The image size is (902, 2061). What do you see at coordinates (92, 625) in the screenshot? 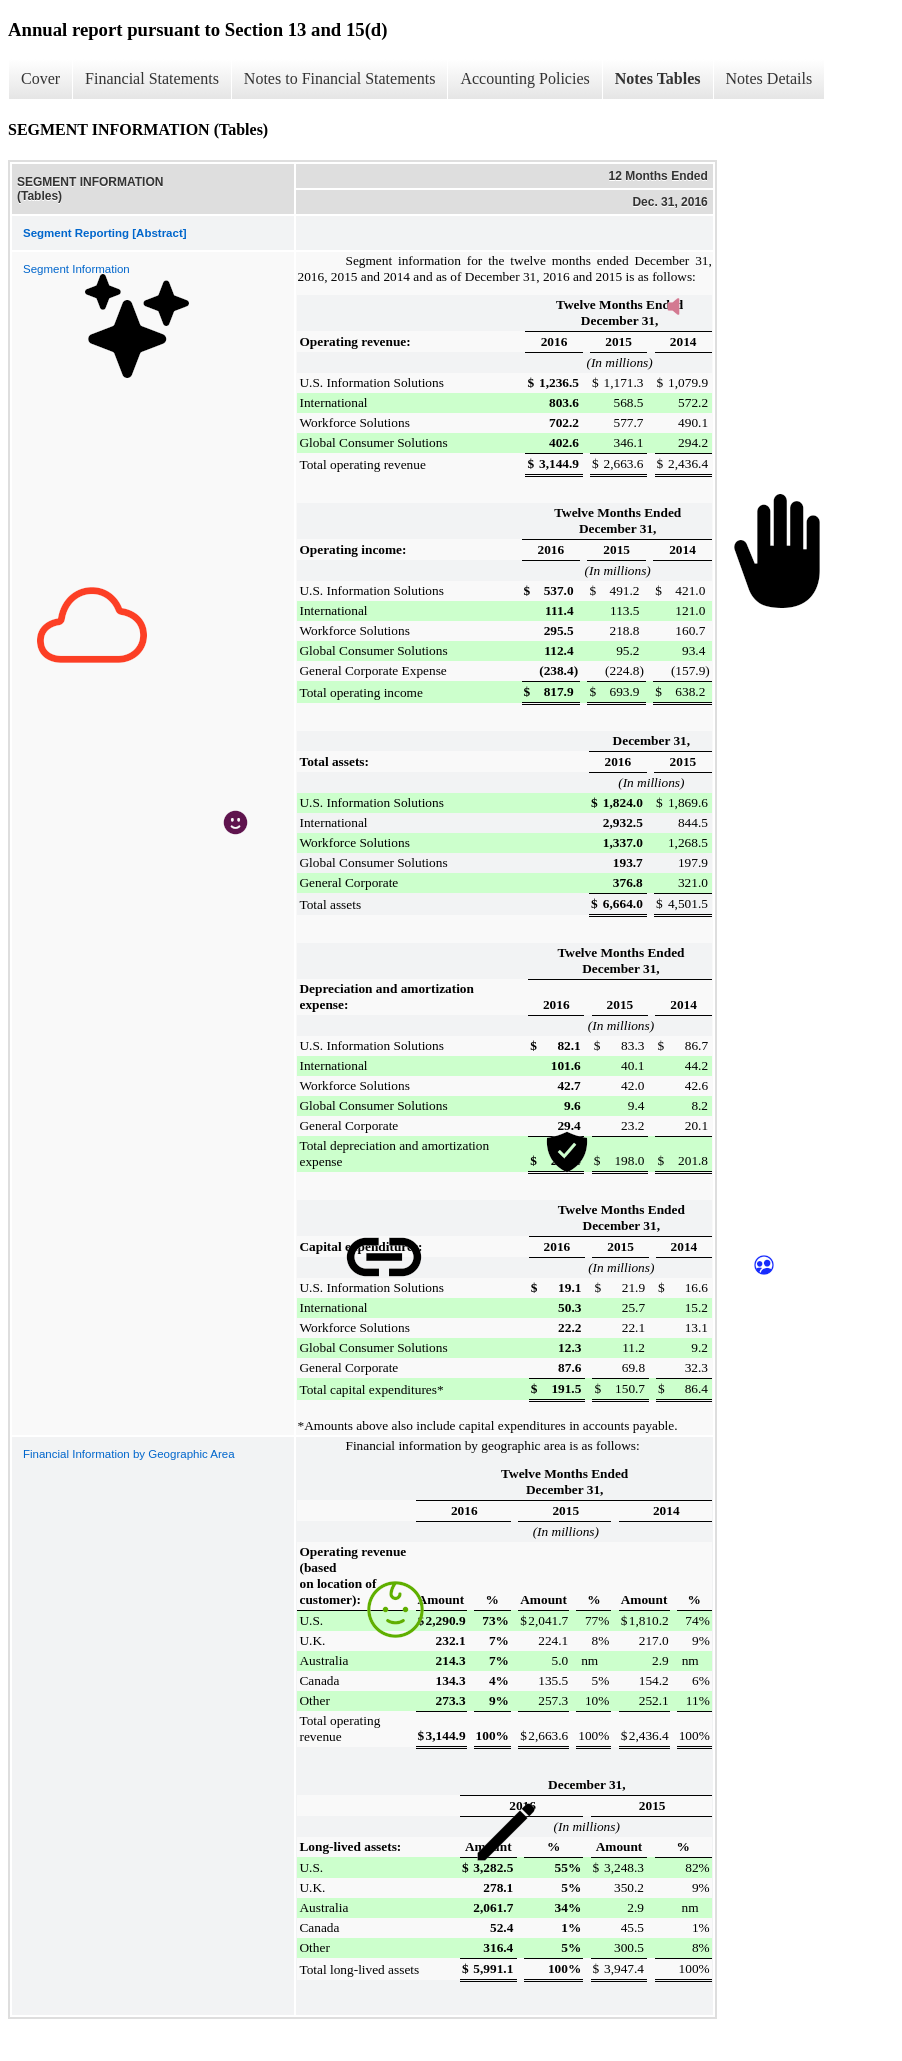
I see `indicates cloudy weather conditions` at bounding box center [92, 625].